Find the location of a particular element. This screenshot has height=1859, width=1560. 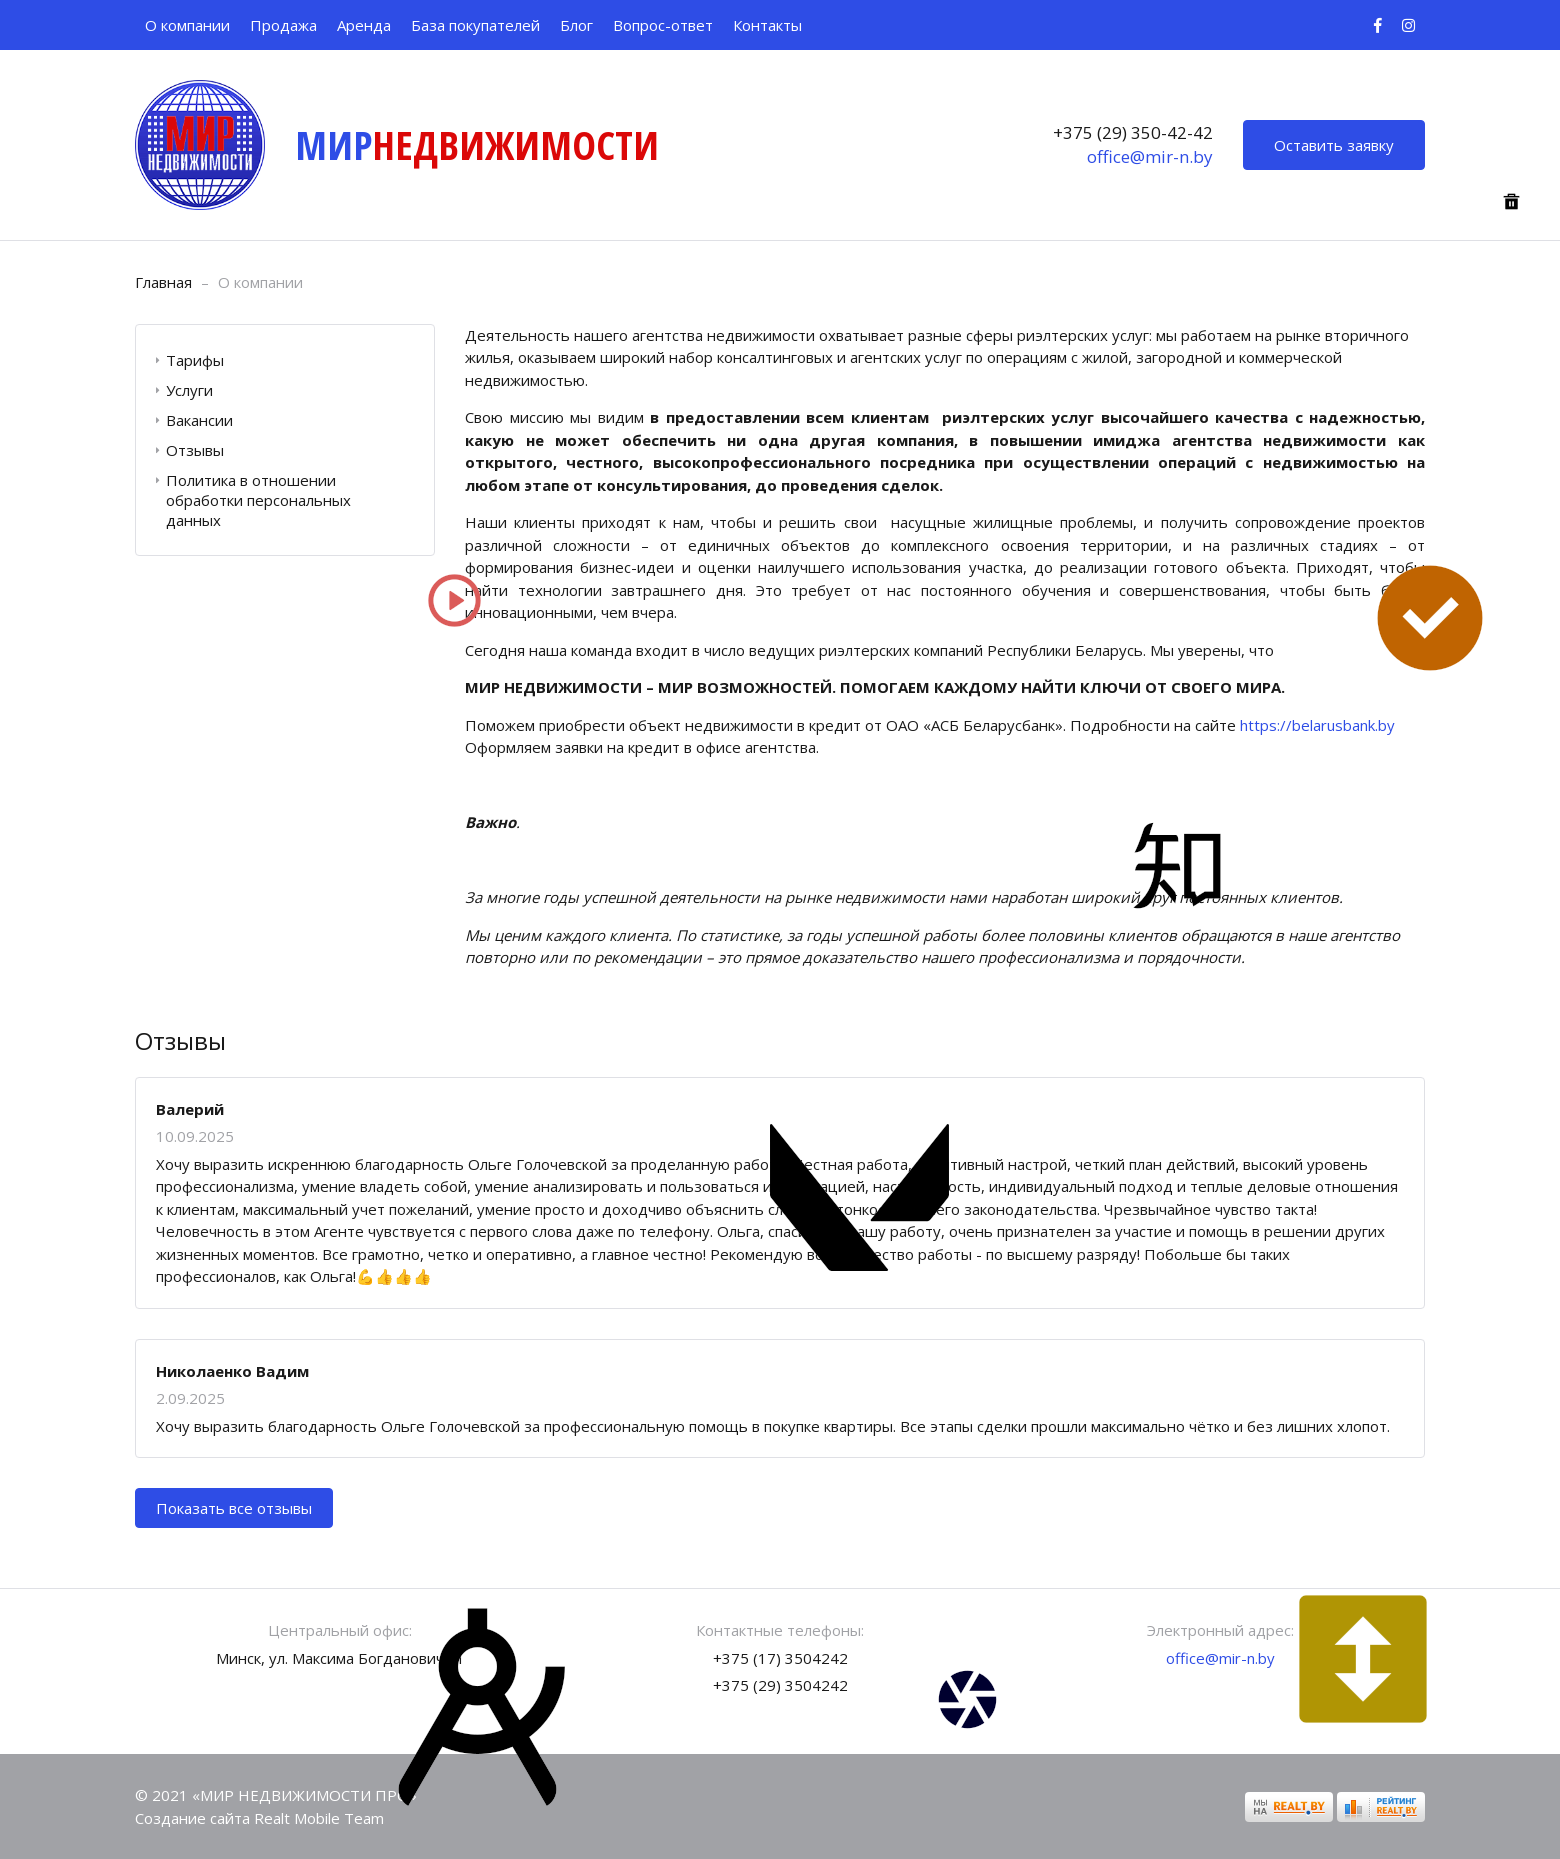

open camera or take a photo is located at coordinates (967, 1699).